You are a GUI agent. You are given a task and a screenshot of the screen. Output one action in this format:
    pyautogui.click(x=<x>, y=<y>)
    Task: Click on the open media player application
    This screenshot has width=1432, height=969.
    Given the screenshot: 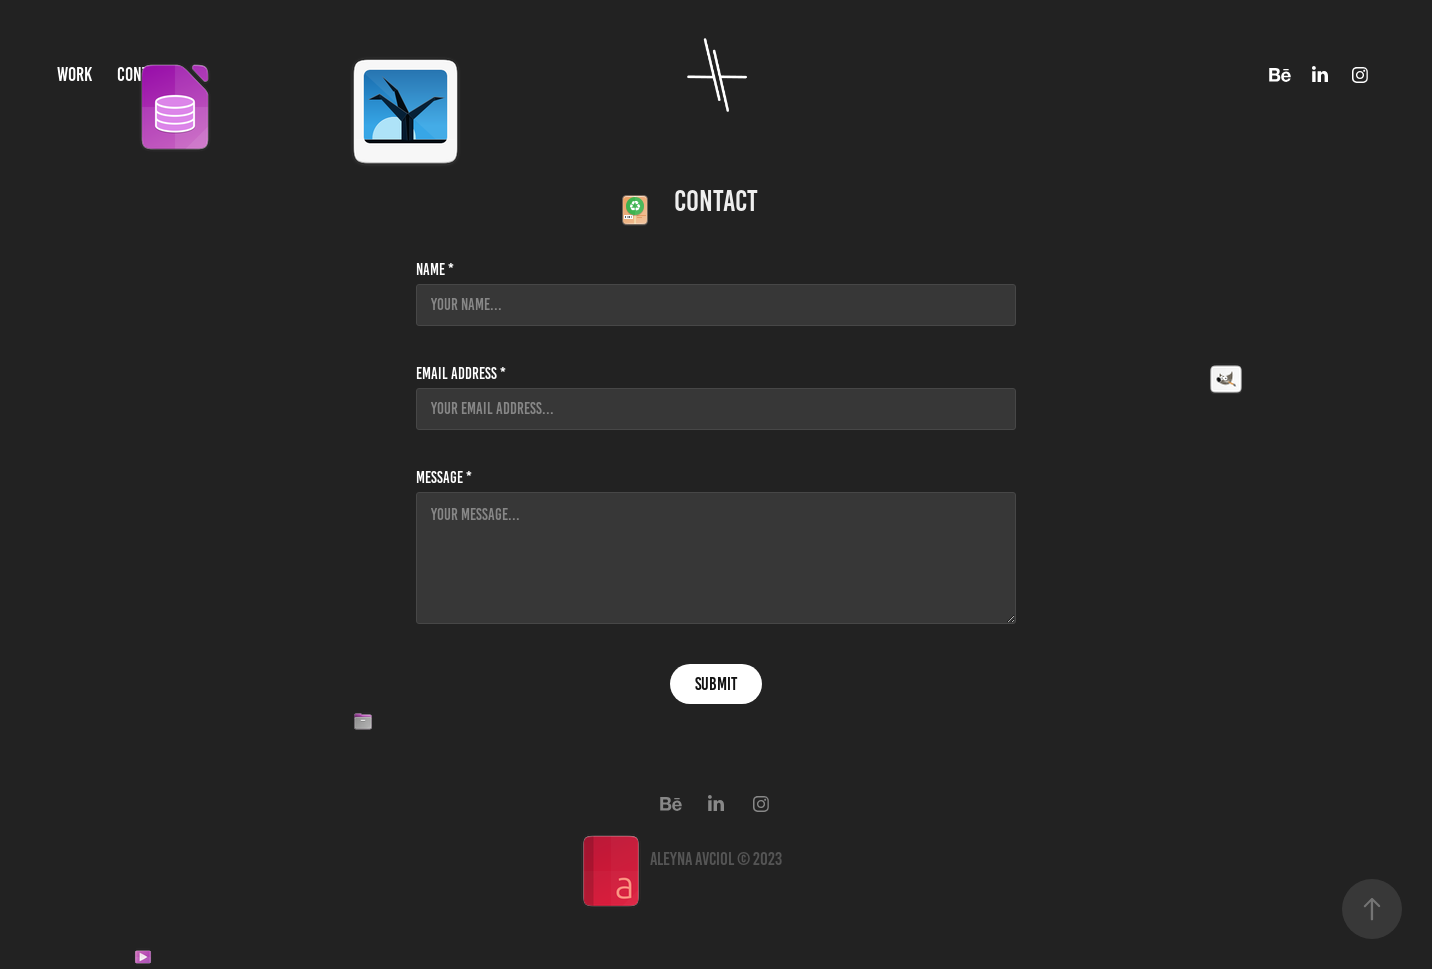 What is the action you would take?
    pyautogui.click(x=143, y=957)
    